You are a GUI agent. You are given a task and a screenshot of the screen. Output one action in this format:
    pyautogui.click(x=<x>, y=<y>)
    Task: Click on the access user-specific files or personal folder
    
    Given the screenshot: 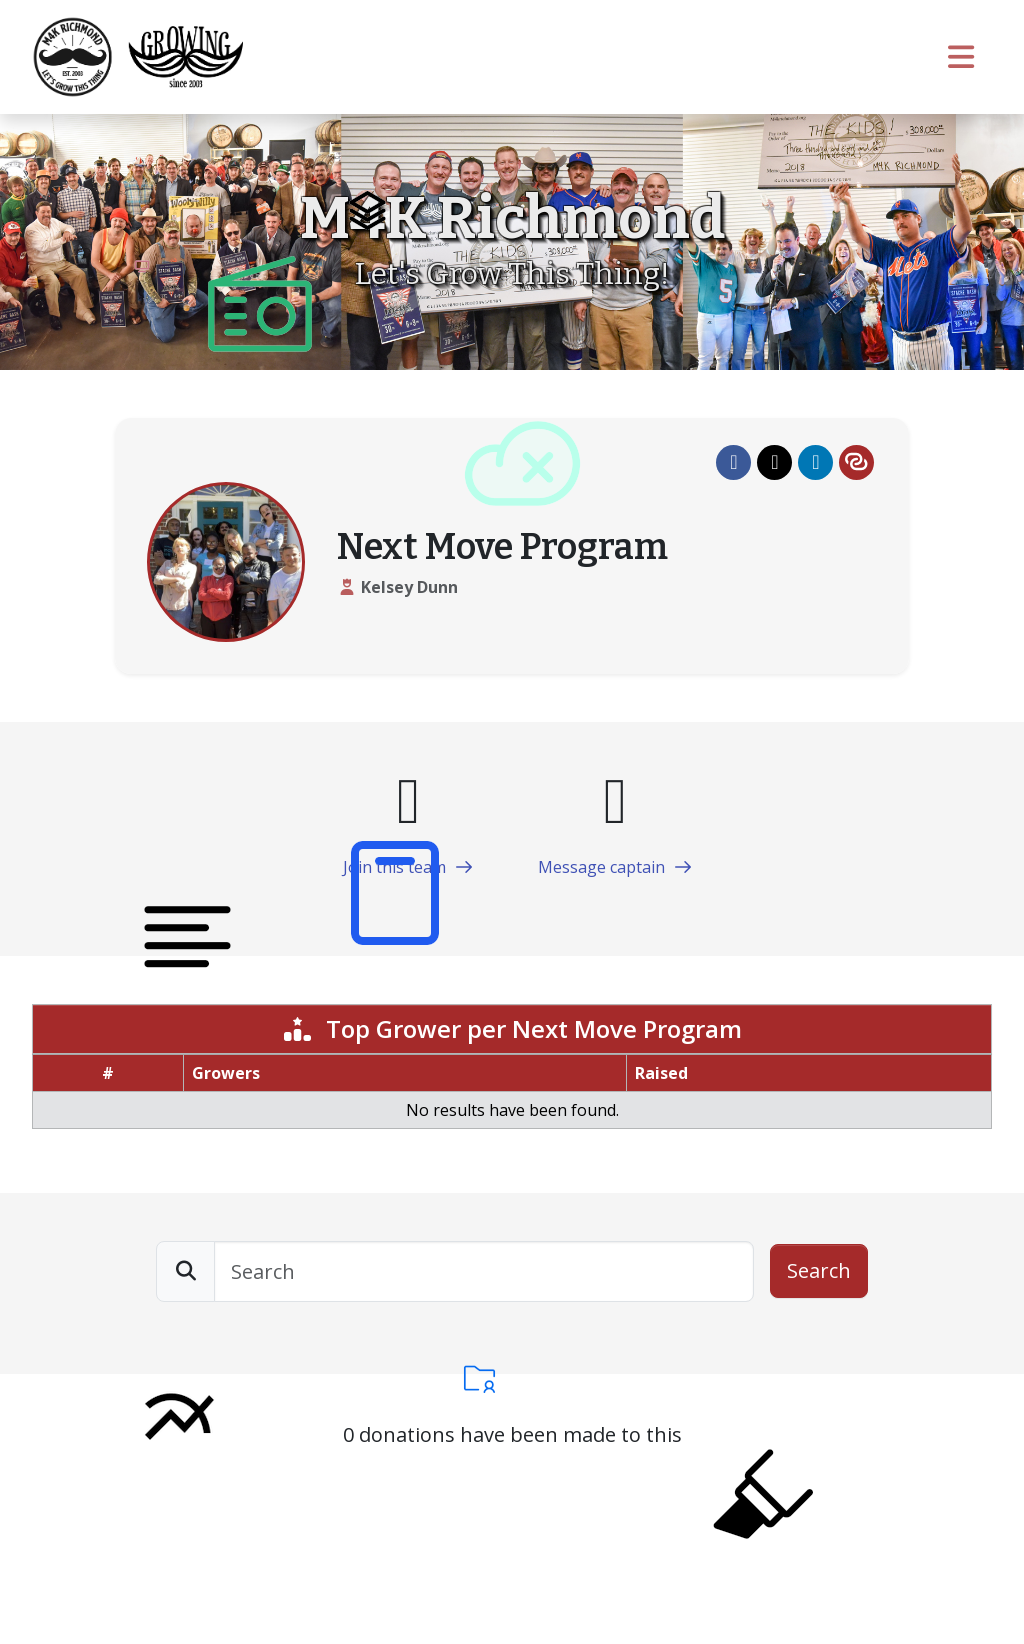 What is the action you would take?
    pyautogui.click(x=479, y=1377)
    